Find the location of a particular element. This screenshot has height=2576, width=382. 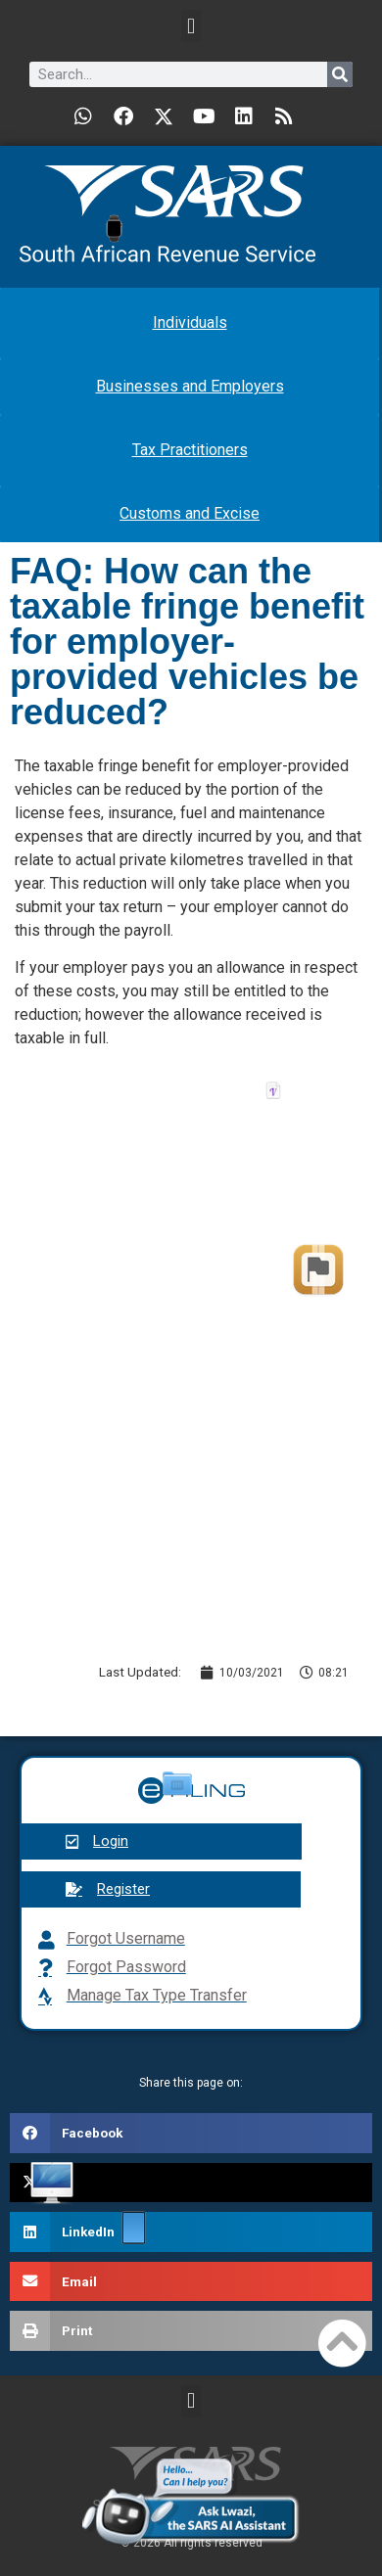

indicates a Vala programming language source file is located at coordinates (273, 1090).